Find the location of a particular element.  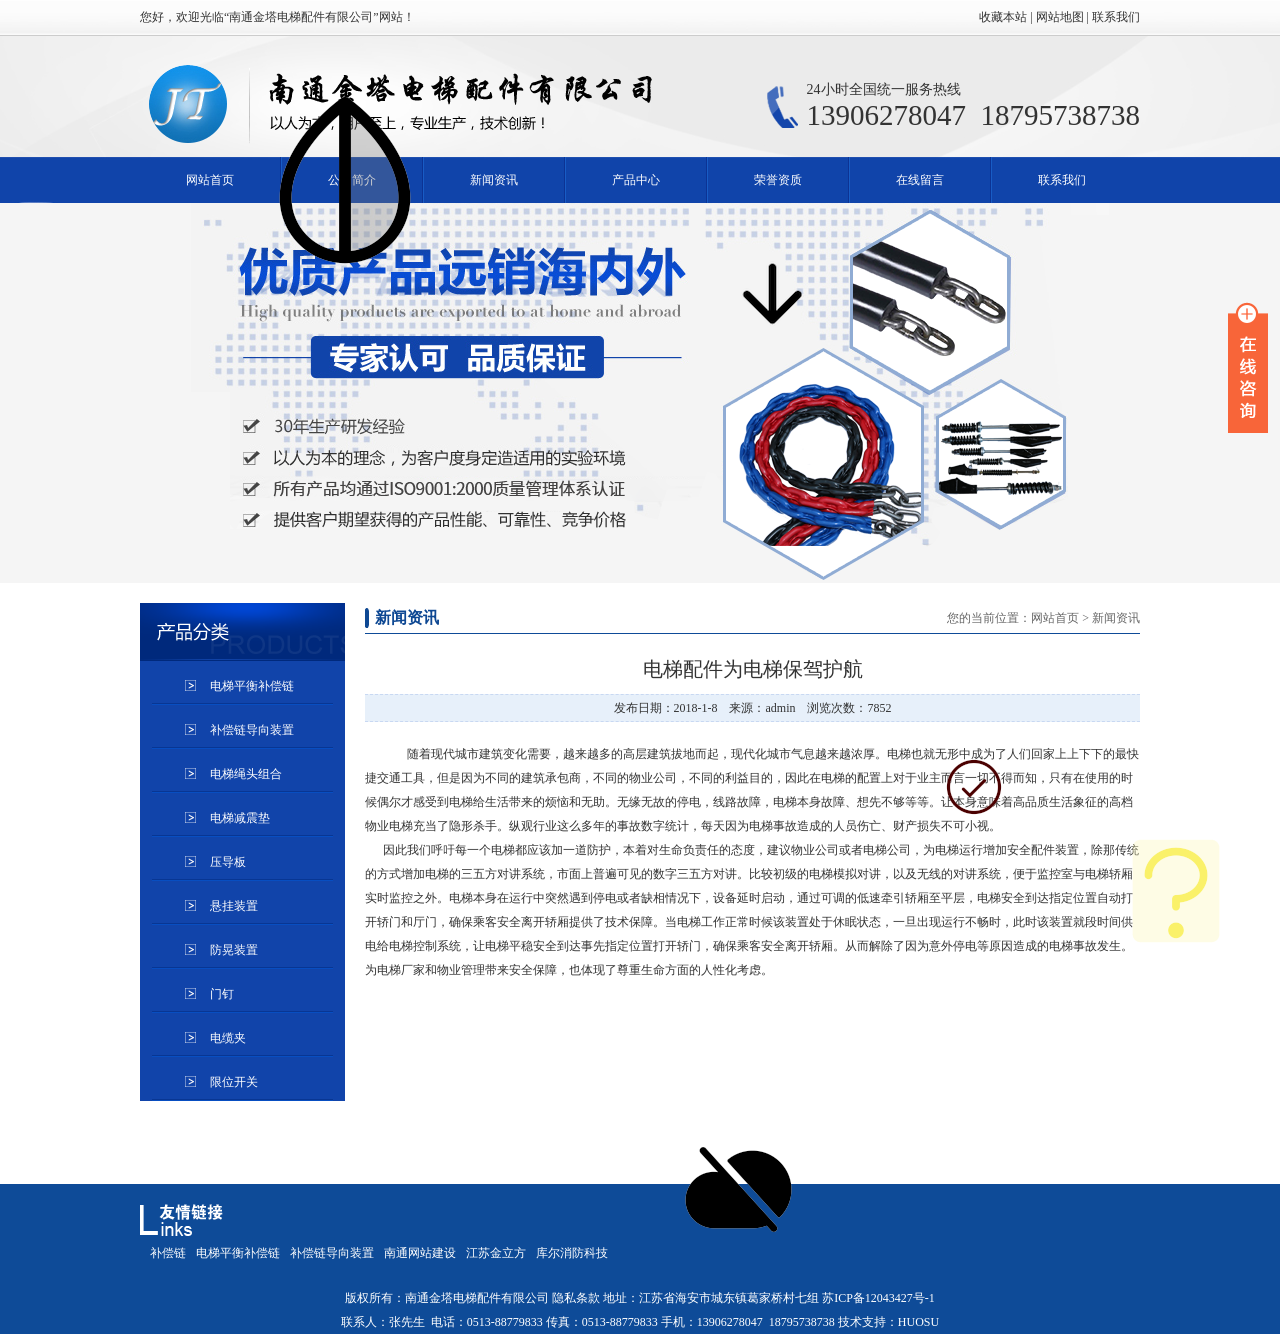

indicates task or action completed successfully is located at coordinates (974, 787).